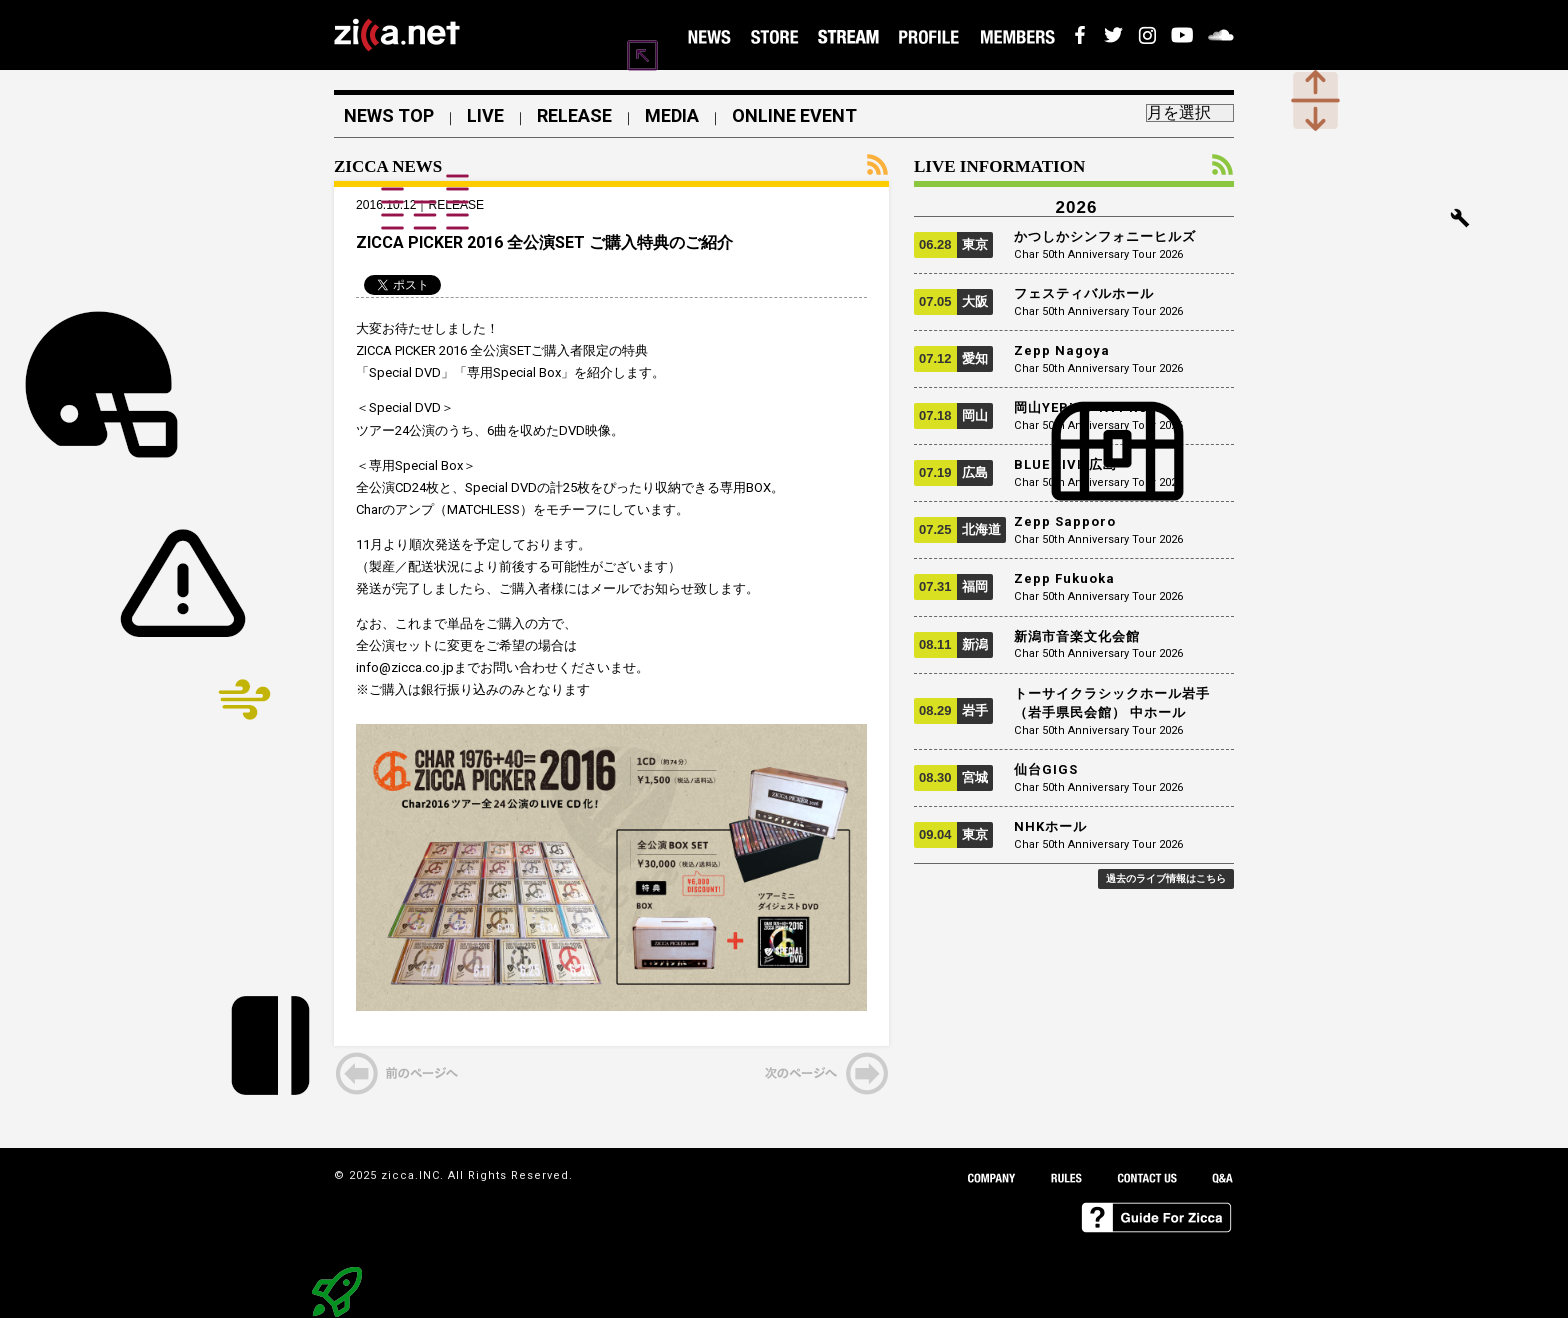 This screenshot has width=1568, height=1318. Describe the element at coordinates (642, 55) in the screenshot. I see `navigate to the top-left or go back diagonally` at that location.